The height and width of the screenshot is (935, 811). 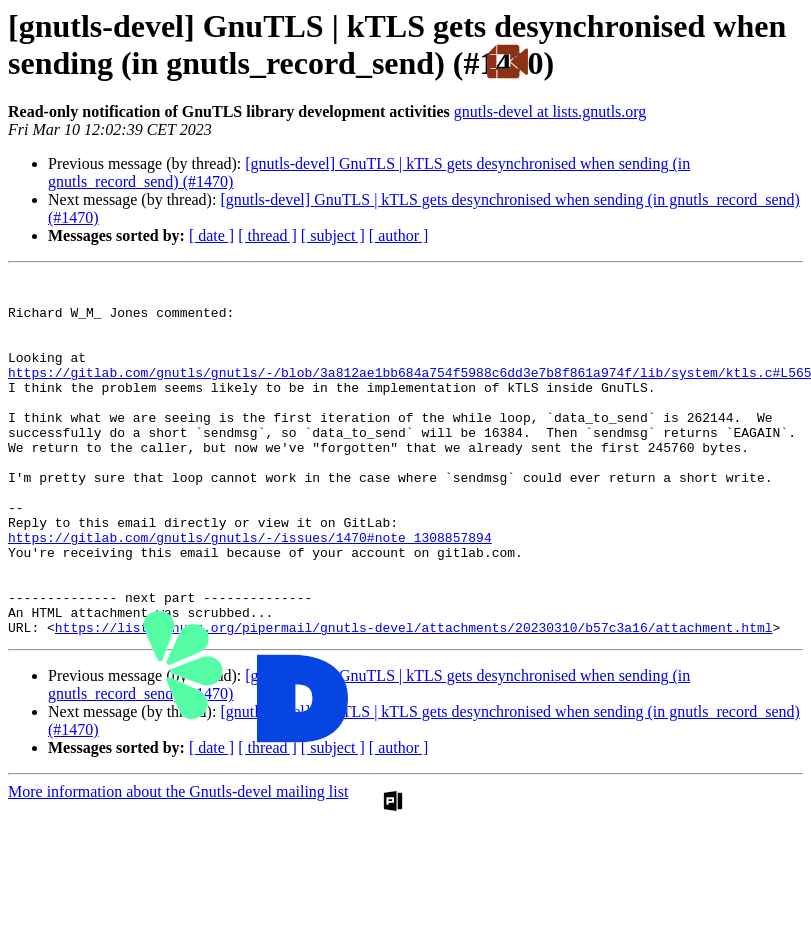 What do you see at coordinates (393, 801) in the screenshot?
I see `open a PowerPoint presentation file` at bounding box center [393, 801].